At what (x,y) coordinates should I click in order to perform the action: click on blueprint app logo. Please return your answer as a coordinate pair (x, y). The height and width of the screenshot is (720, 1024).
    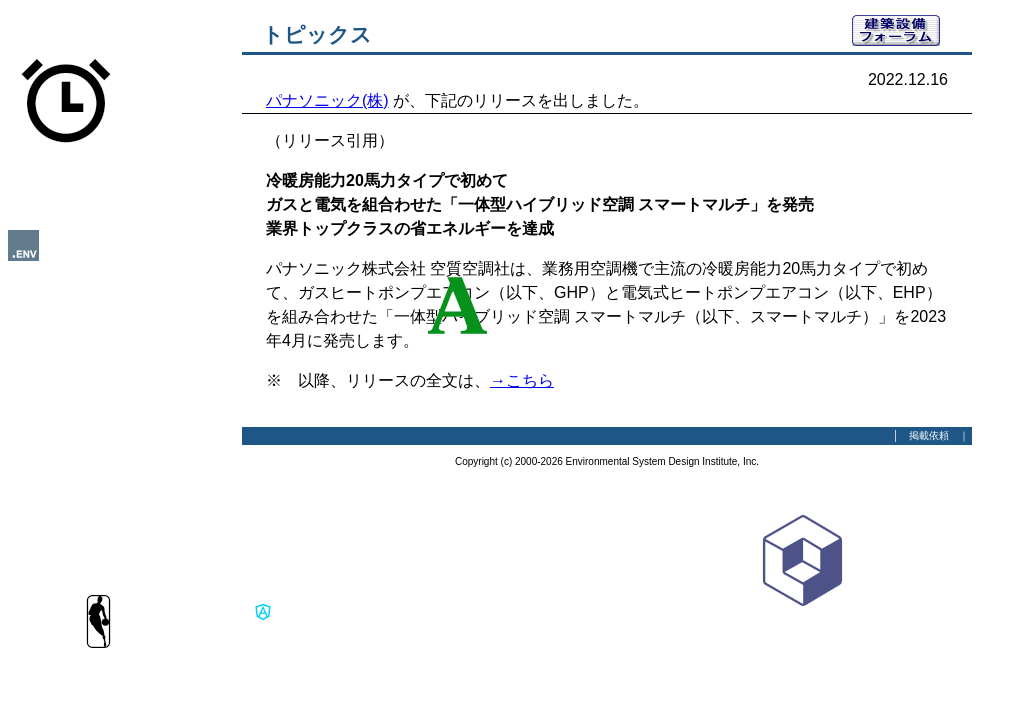
    Looking at the image, I should click on (802, 560).